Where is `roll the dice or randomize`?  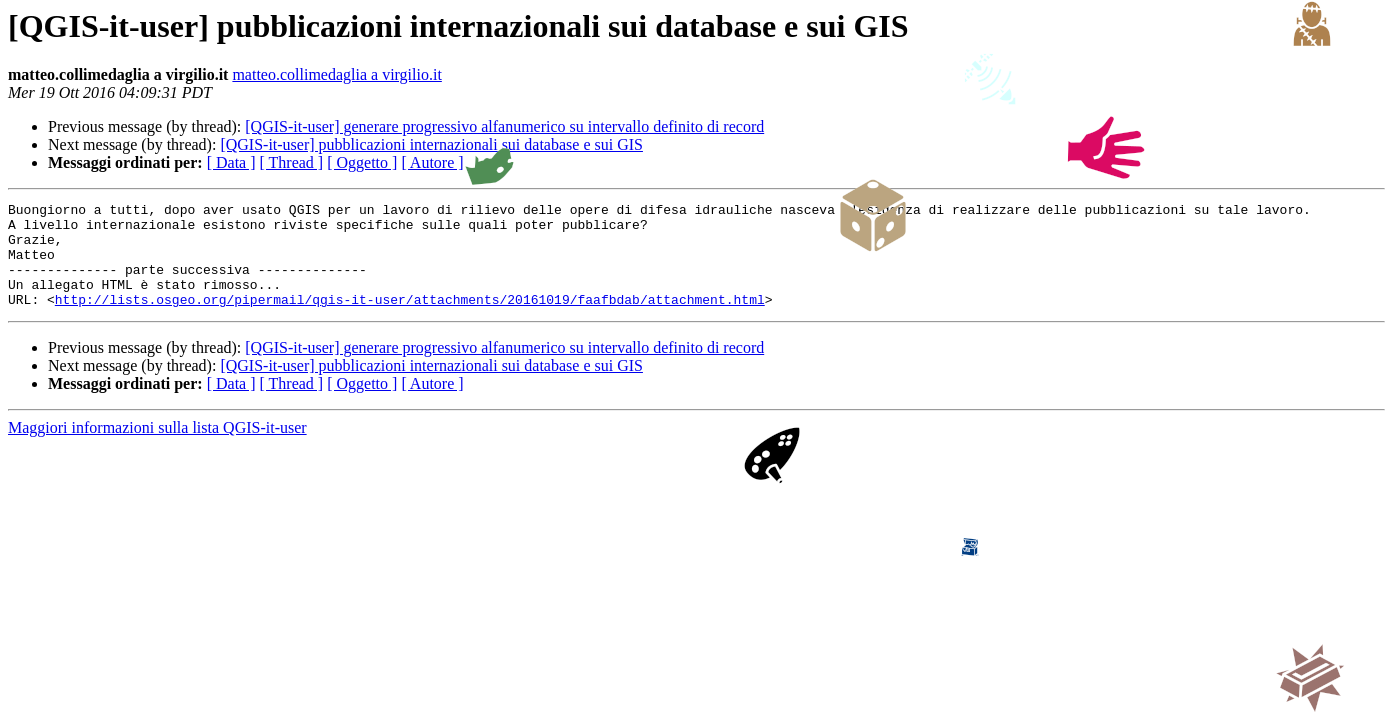
roll the dice or randomize is located at coordinates (873, 216).